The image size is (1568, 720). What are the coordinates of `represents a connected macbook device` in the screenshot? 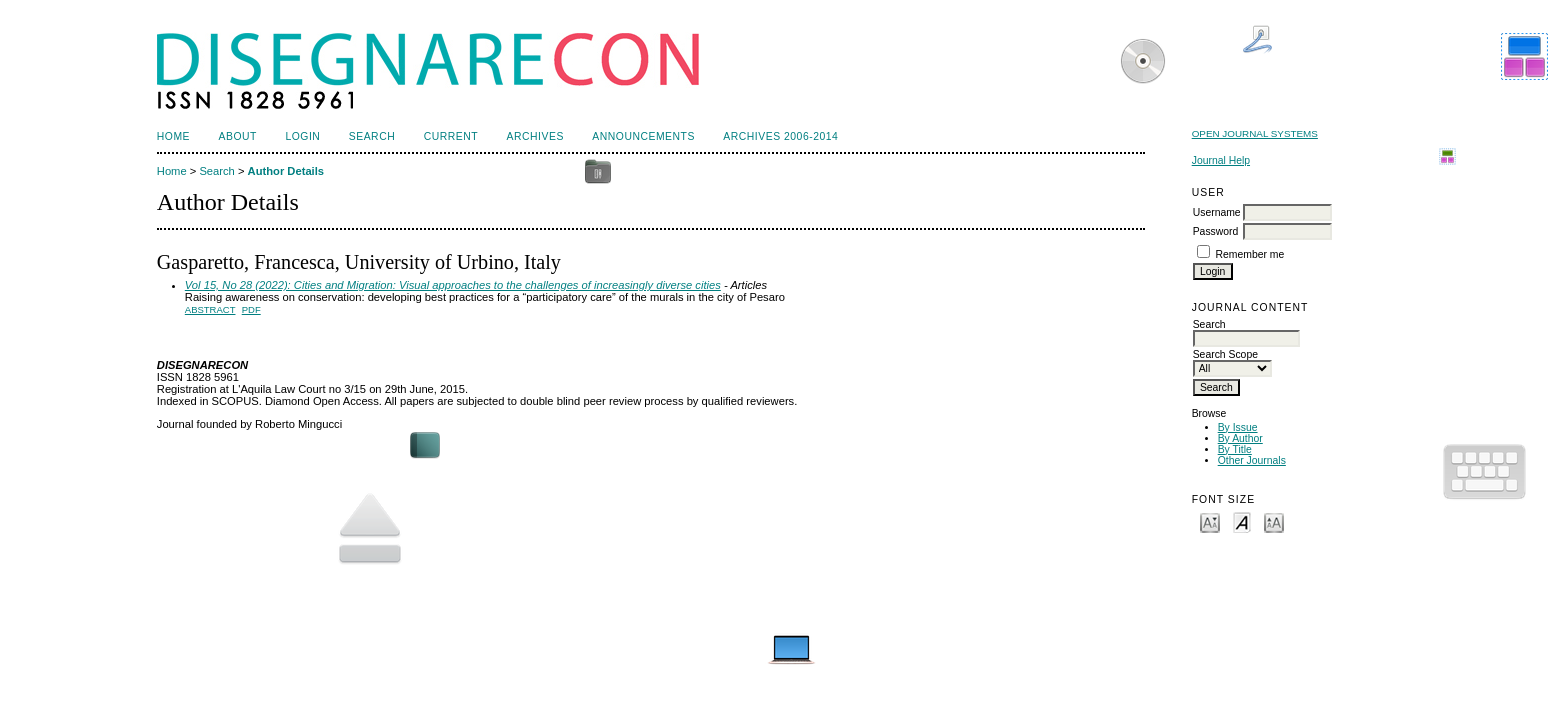 It's located at (791, 645).